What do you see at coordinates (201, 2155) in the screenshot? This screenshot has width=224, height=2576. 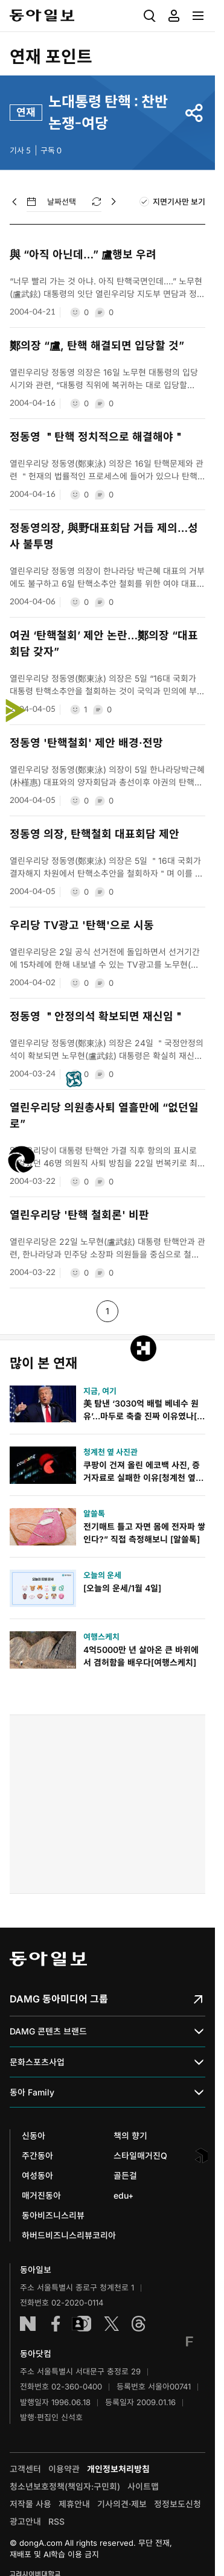 I see `payload cms logo` at bounding box center [201, 2155].